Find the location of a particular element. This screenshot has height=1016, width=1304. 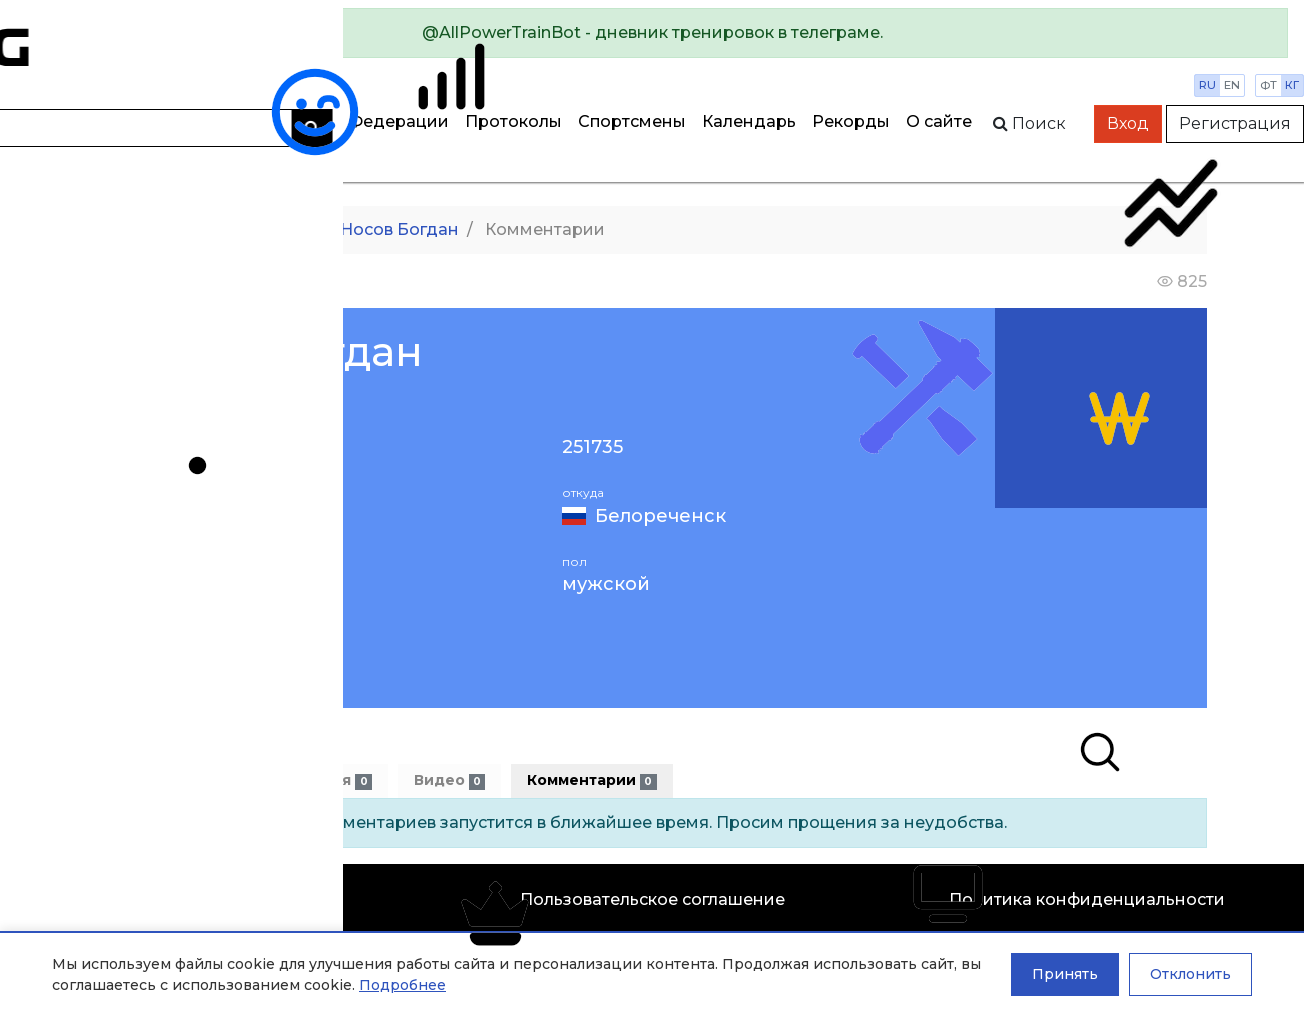

view stacked line chart data is located at coordinates (1171, 203).